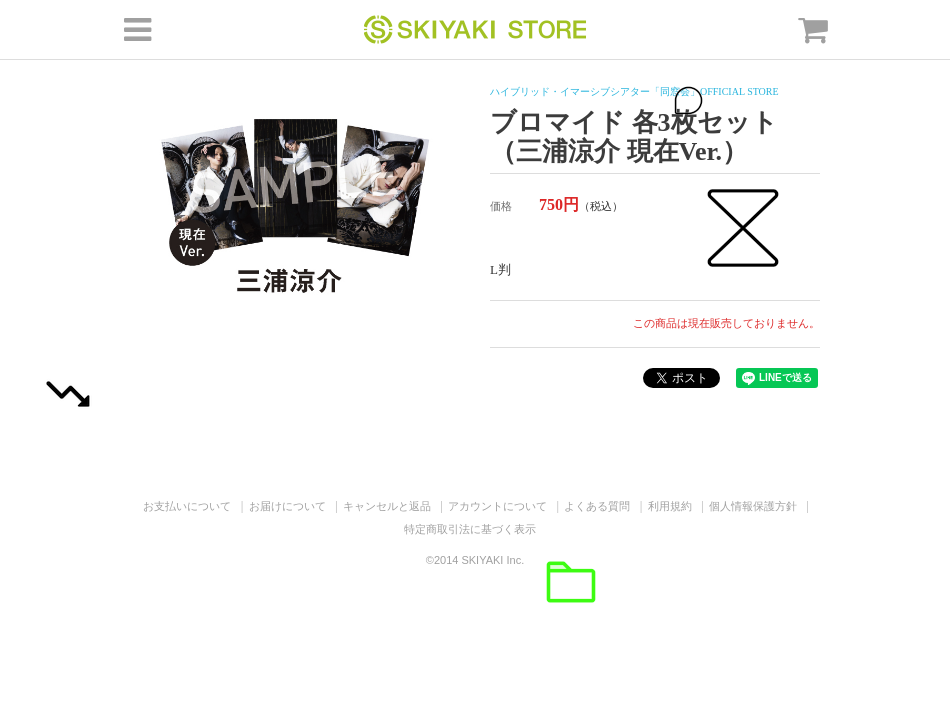 The height and width of the screenshot is (720, 950). What do you see at coordinates (67, 393) in the screenshot?
I see `indicates a declining trend or decreasing value` at bounding box center [67, 393].